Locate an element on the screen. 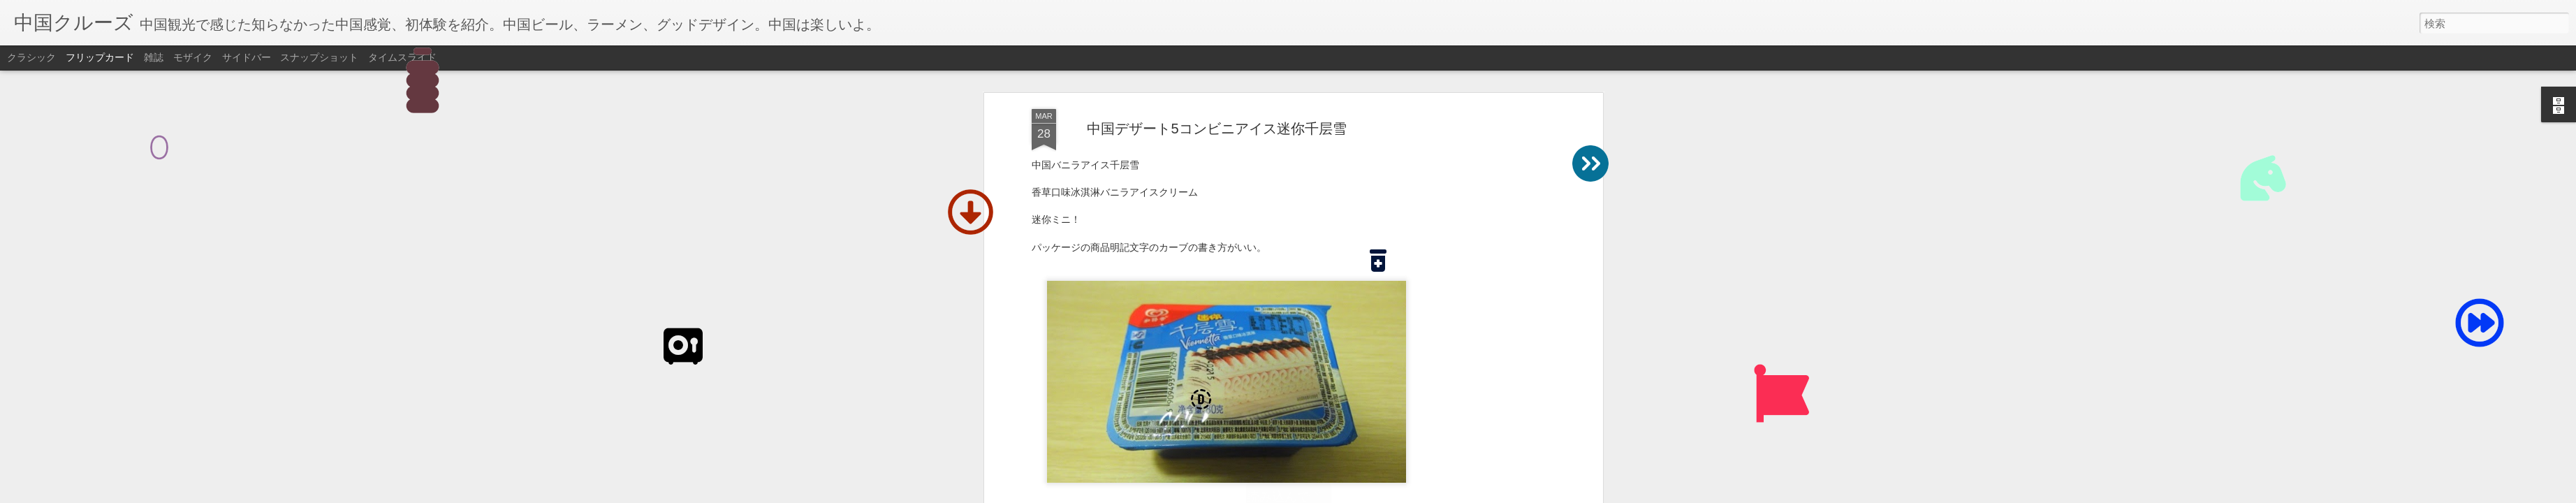 The height and width of the screenshot is (503, 2576). chess game or strategy app is located at coordinates (2264, 177).